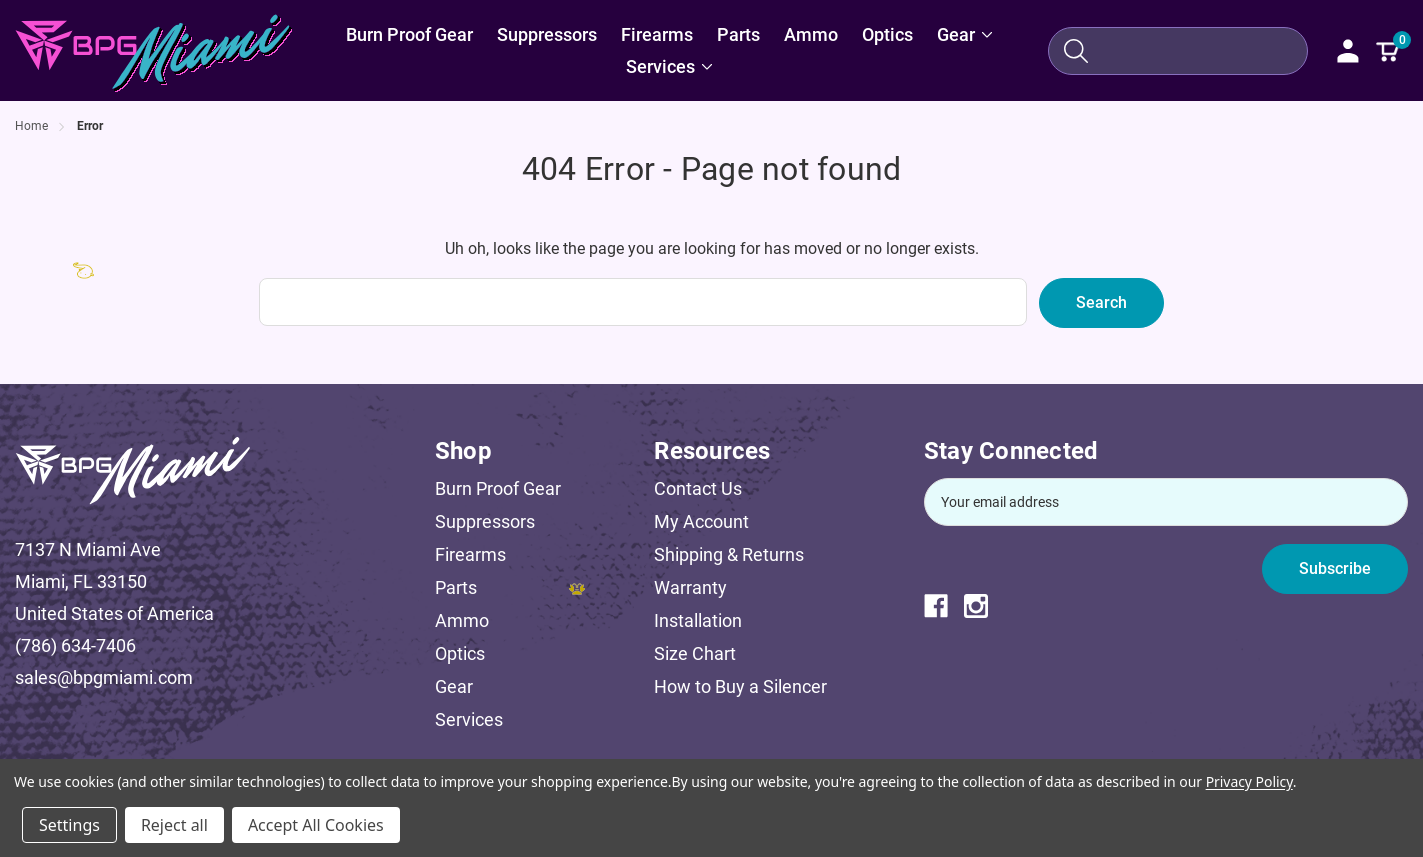  I want to click on open homarr dashboard, so click(577, 589).